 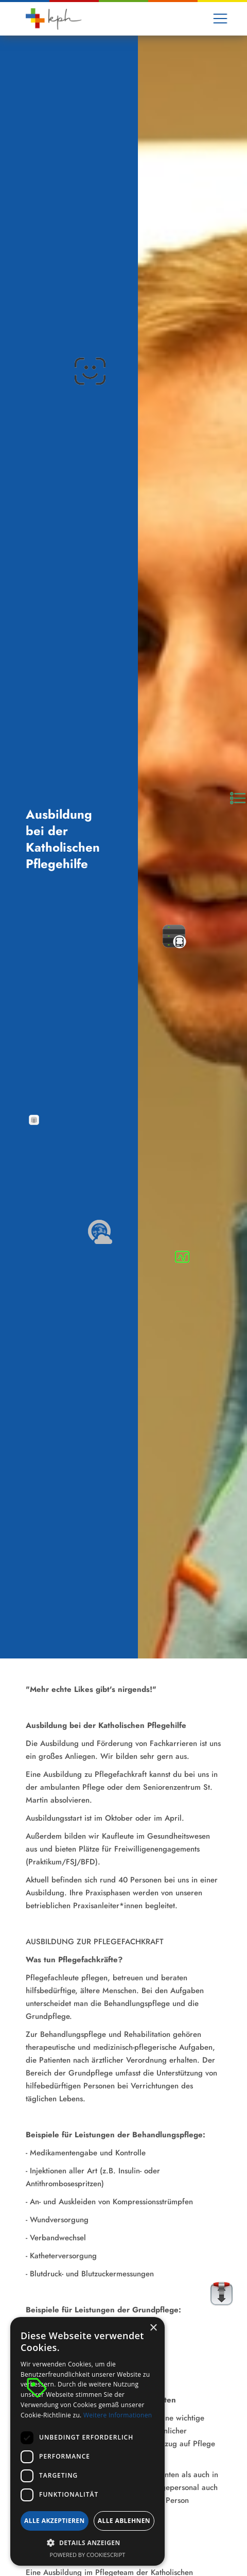 I want to click on add or edit tags for music tracks, so click(x=37, y=2388).